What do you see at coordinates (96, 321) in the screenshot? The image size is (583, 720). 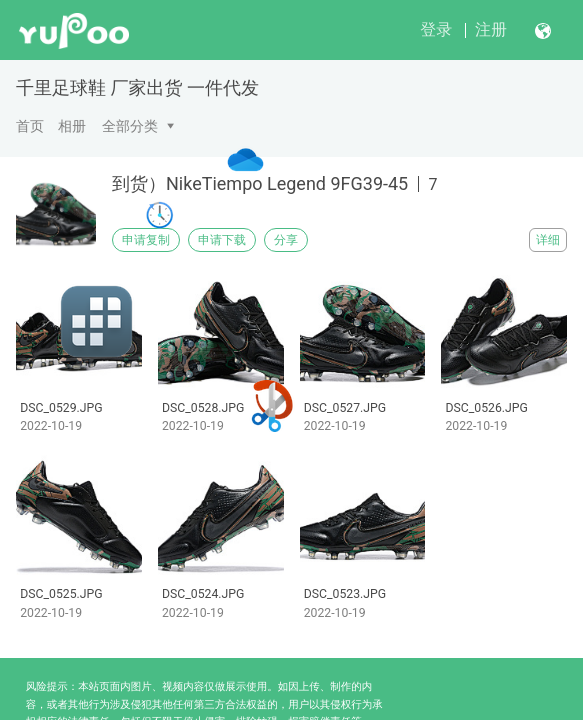 I see `open stata statistical software` at bounding box center [96, 321].